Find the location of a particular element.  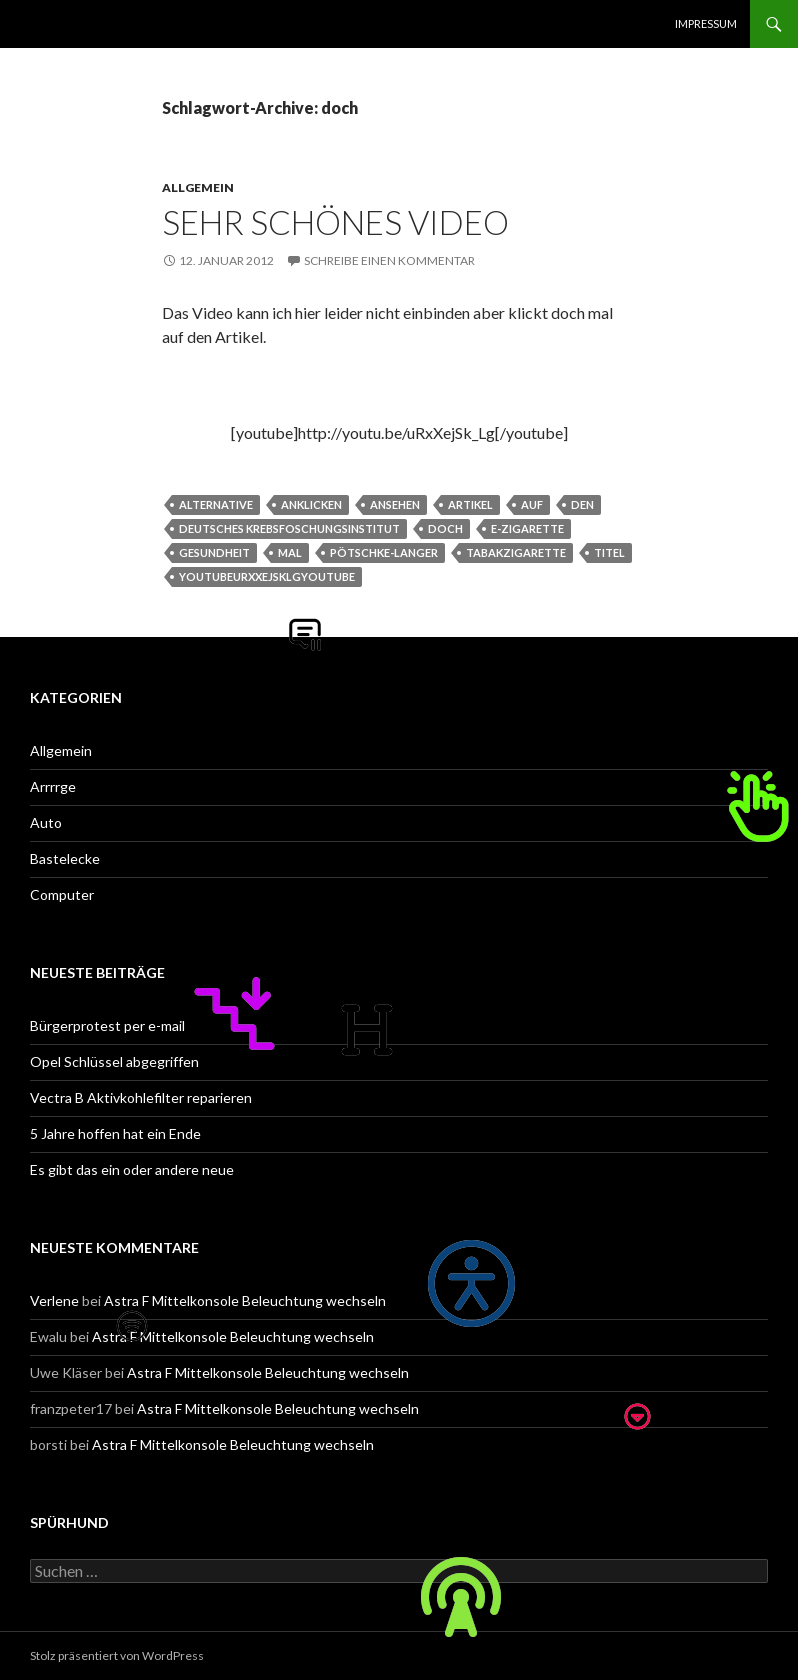

access broadcast or radio tower settings is located at coordinates (461, 1597).